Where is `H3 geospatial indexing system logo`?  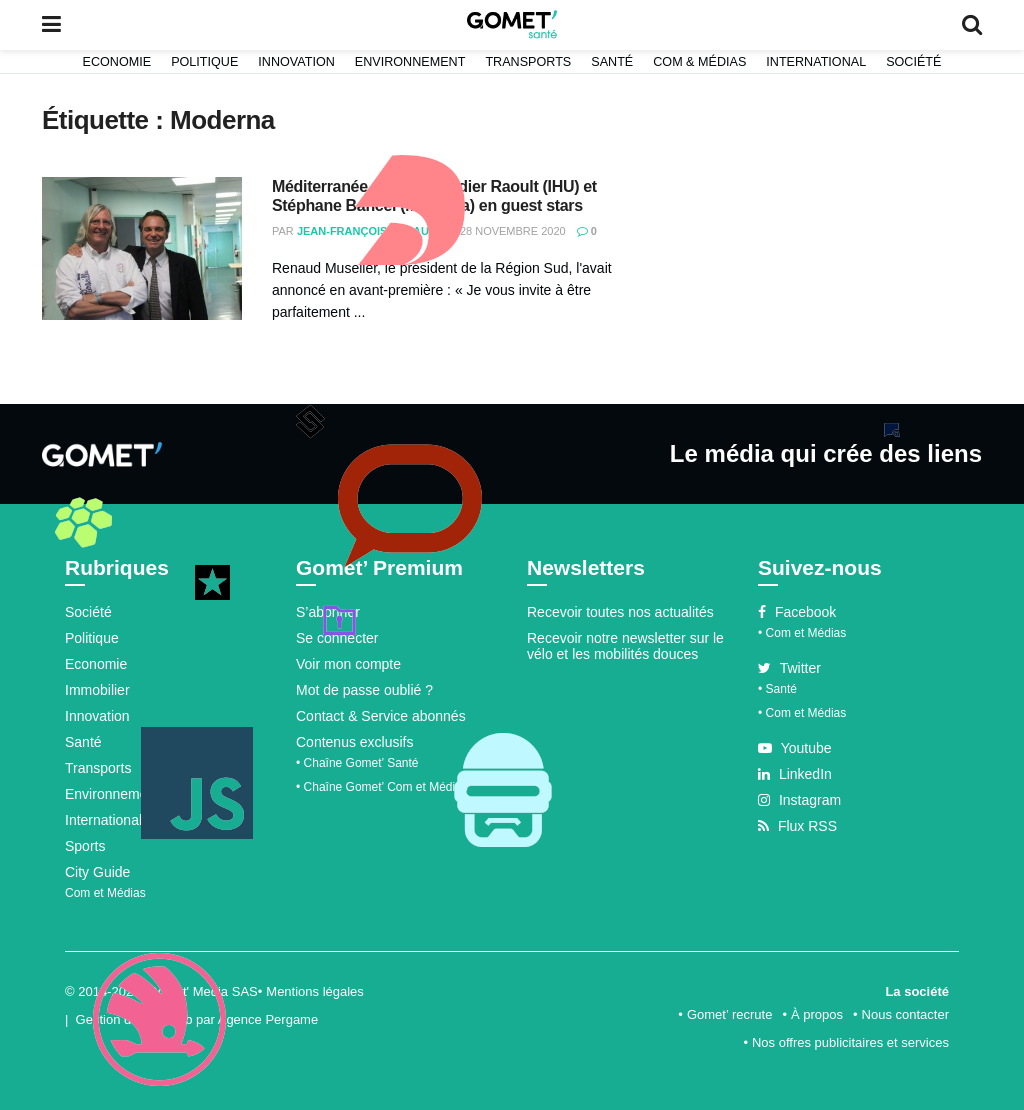
H3 geospatial indexing system logo is located at coordinates (83, 522).